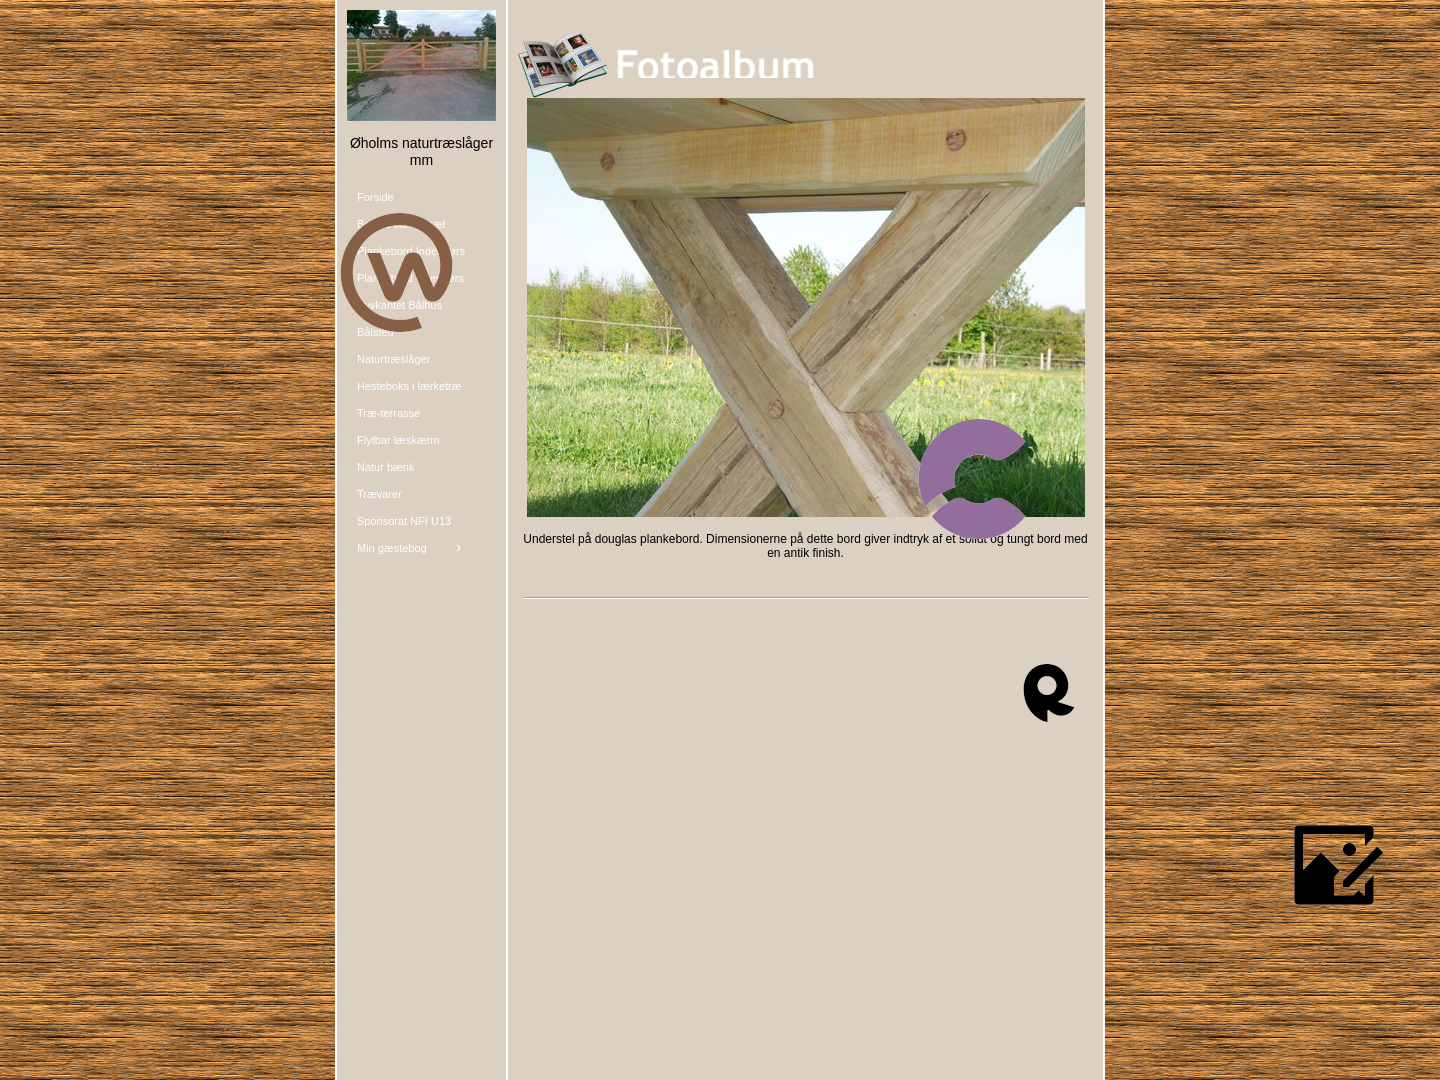  What do you see at coordinates (972, 479) in the screenshot?
I see `elastic cloud logo` at bounding box center [972, 479].